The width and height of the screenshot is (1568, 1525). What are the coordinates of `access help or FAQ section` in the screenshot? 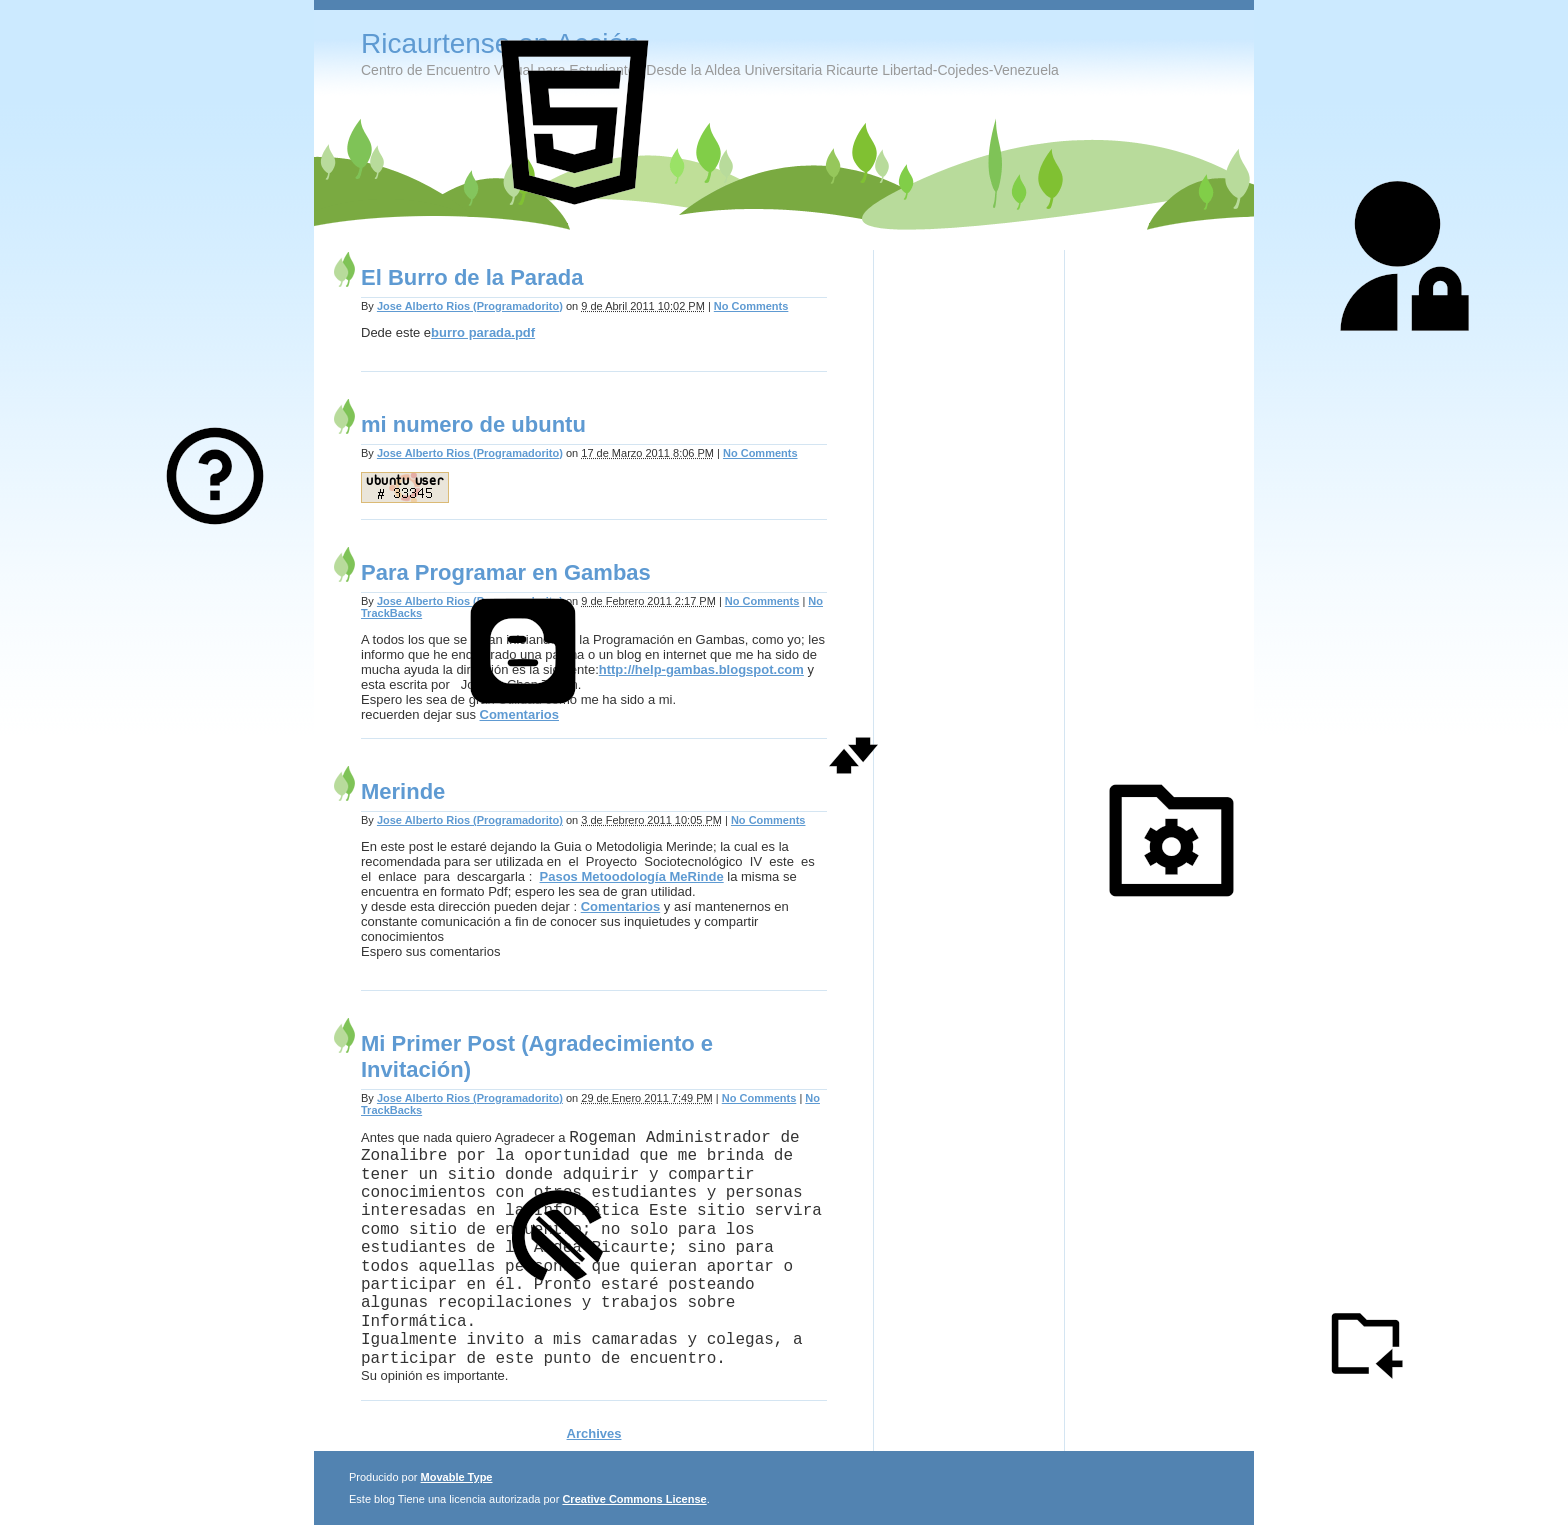 It's located at (215, 476).